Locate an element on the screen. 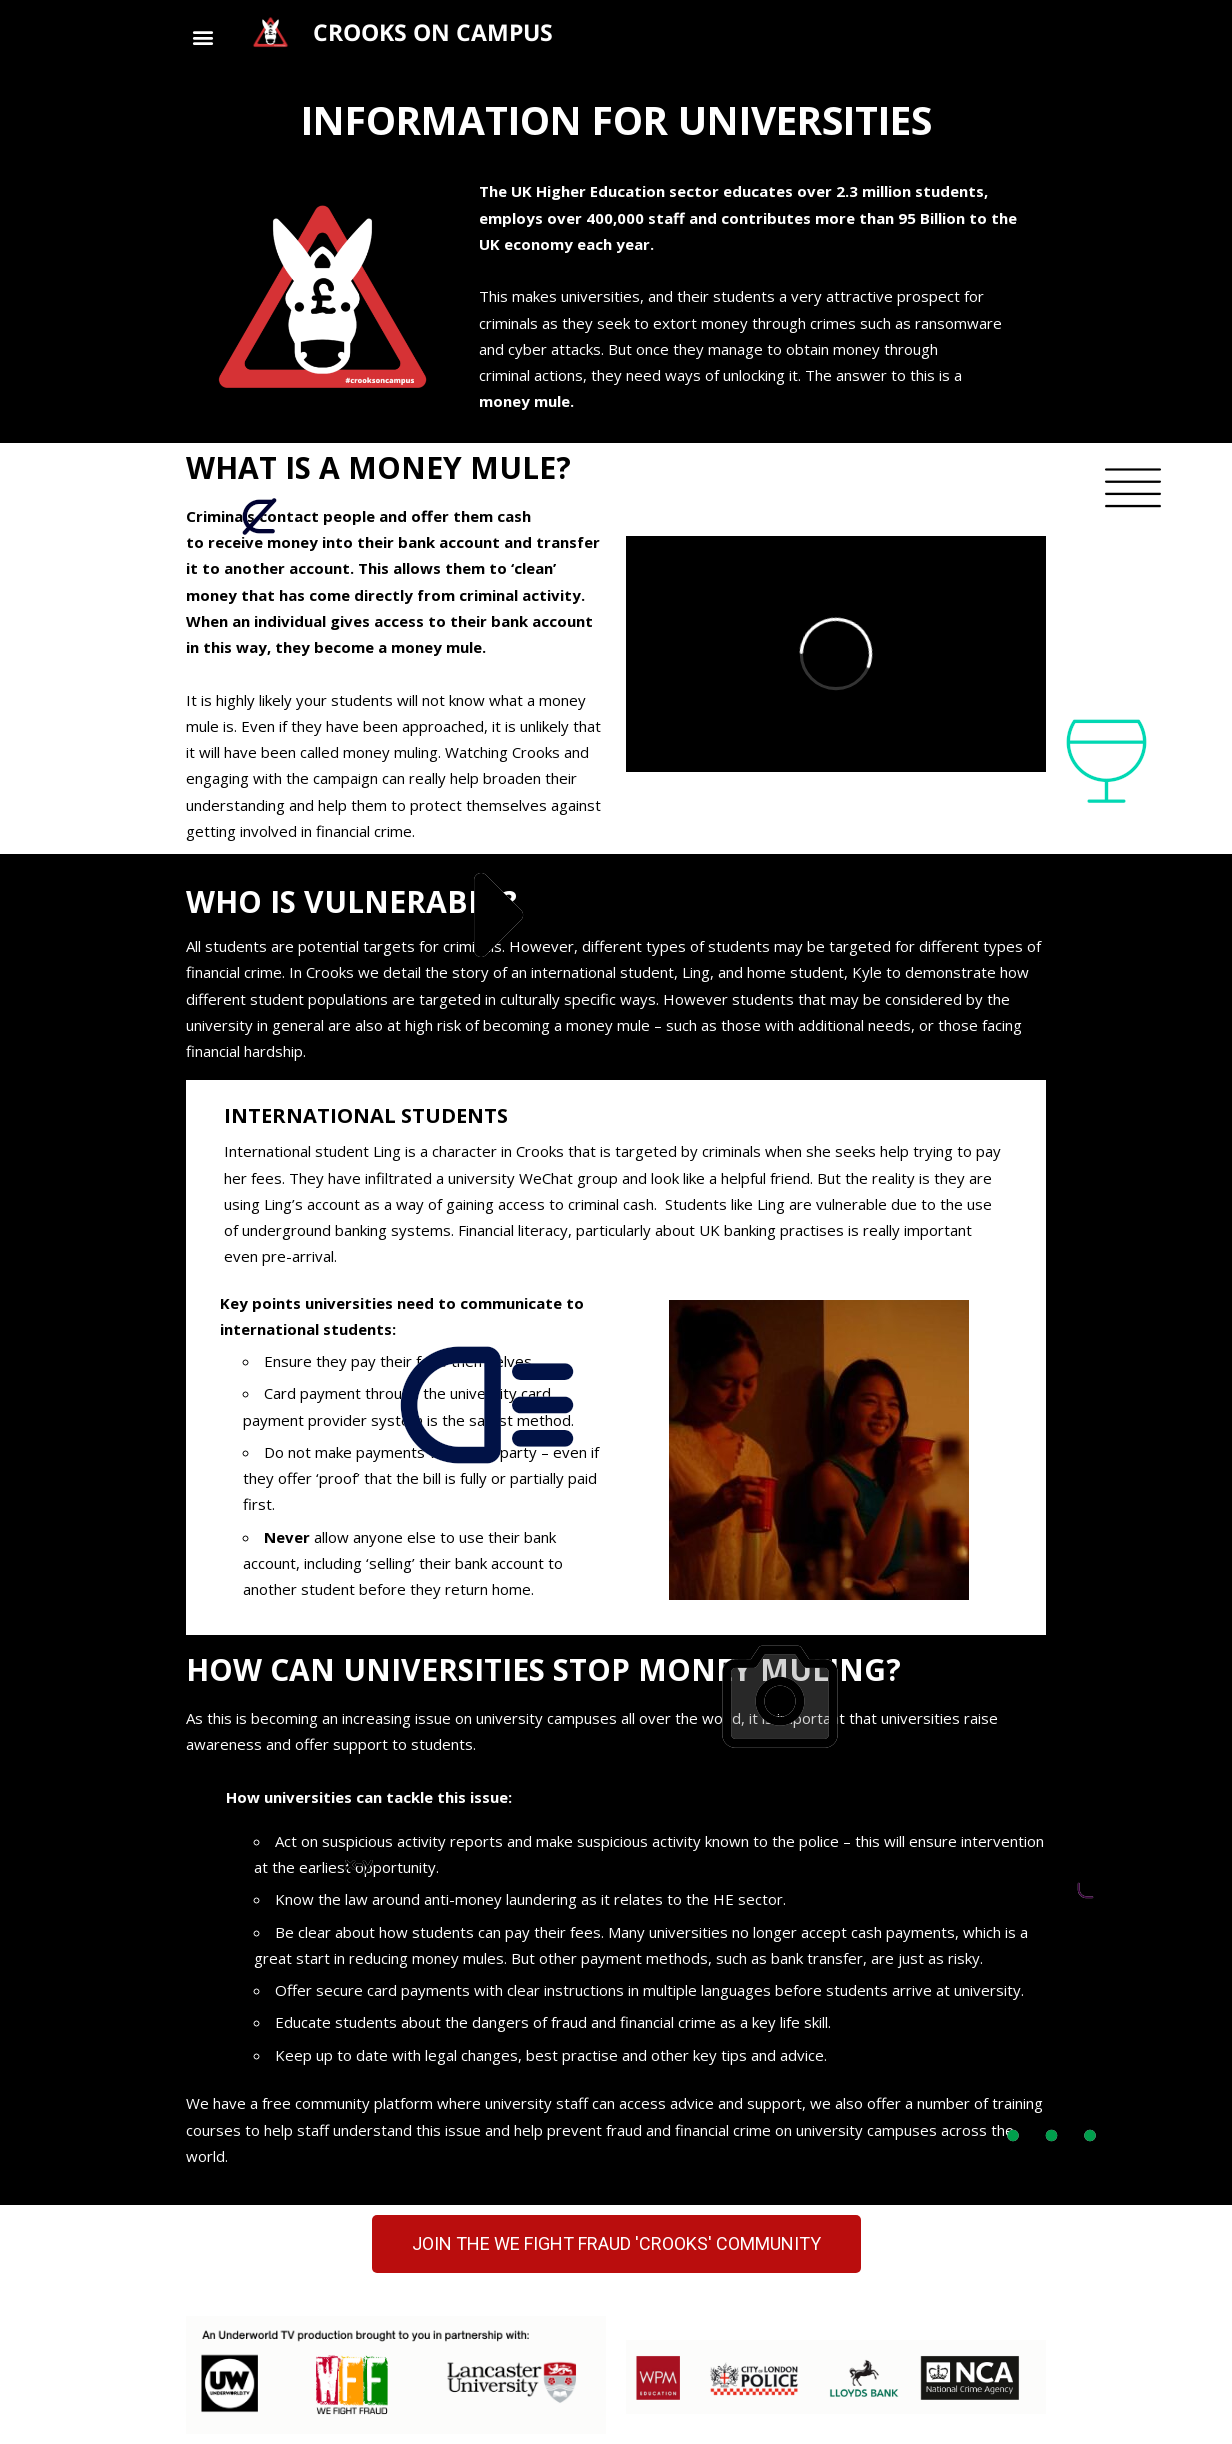 This screenshot has width=1232, height=2444. adjust bottom-left corner radius is located at coordinates (1085, 1890).